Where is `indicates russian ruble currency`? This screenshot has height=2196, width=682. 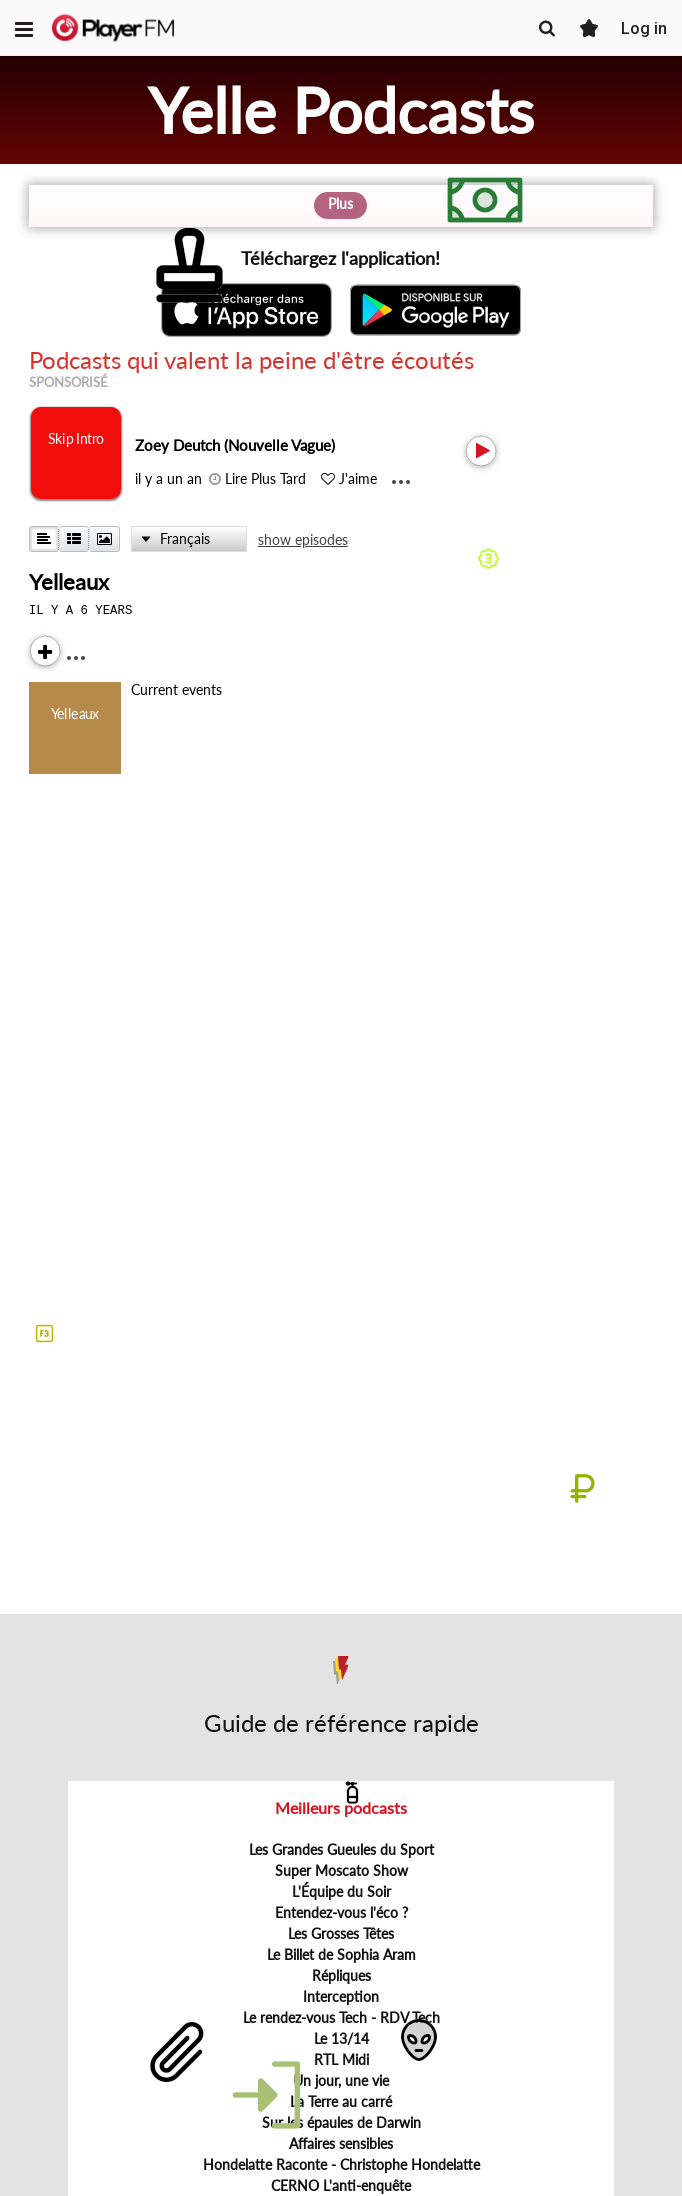 indicates russian ruble currency is located at coordinates (582, 1488).